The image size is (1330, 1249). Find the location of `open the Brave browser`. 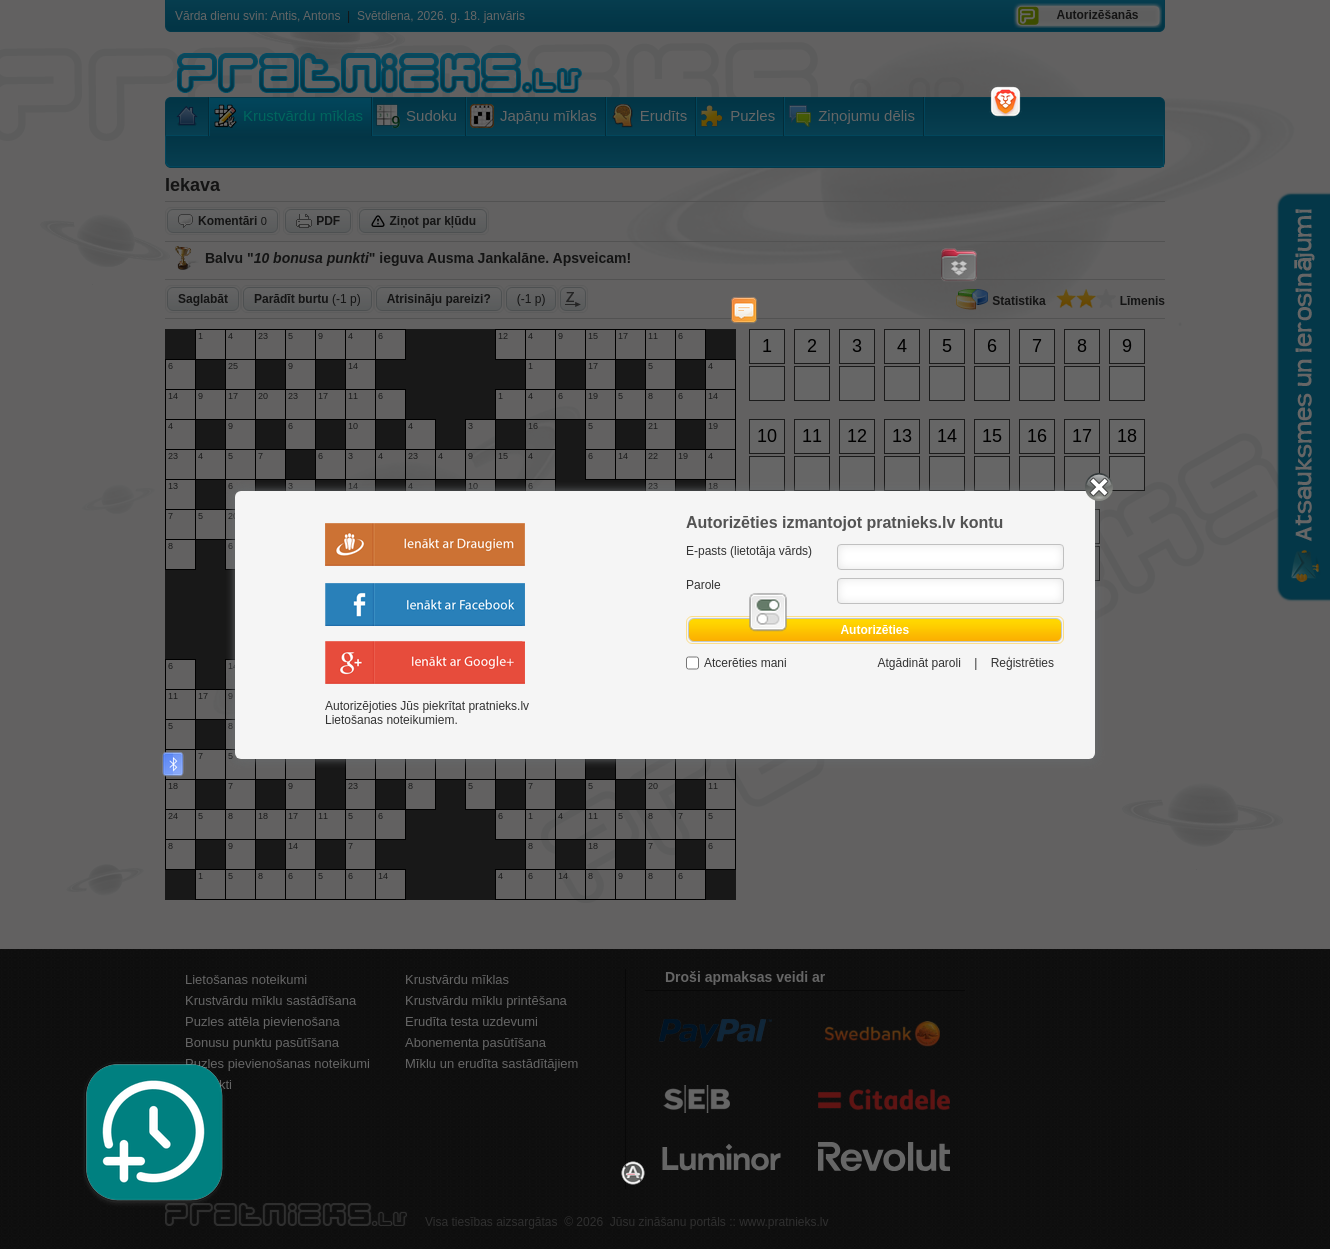

open the Brave browser is located at coordinates (1005, 101).